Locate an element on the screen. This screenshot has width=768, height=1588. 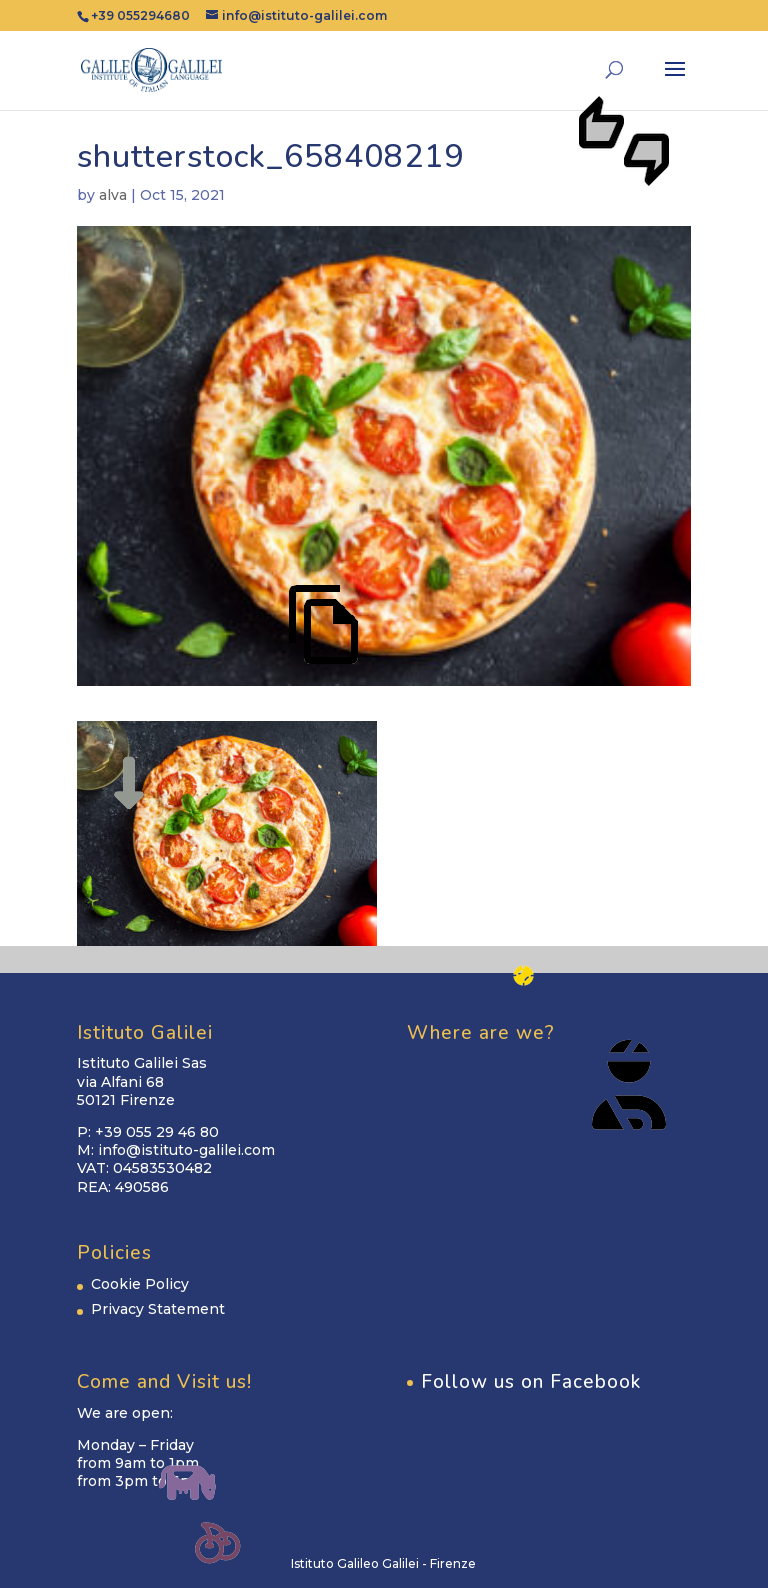
view baseball or sports content is located at coordinates (523, 975).